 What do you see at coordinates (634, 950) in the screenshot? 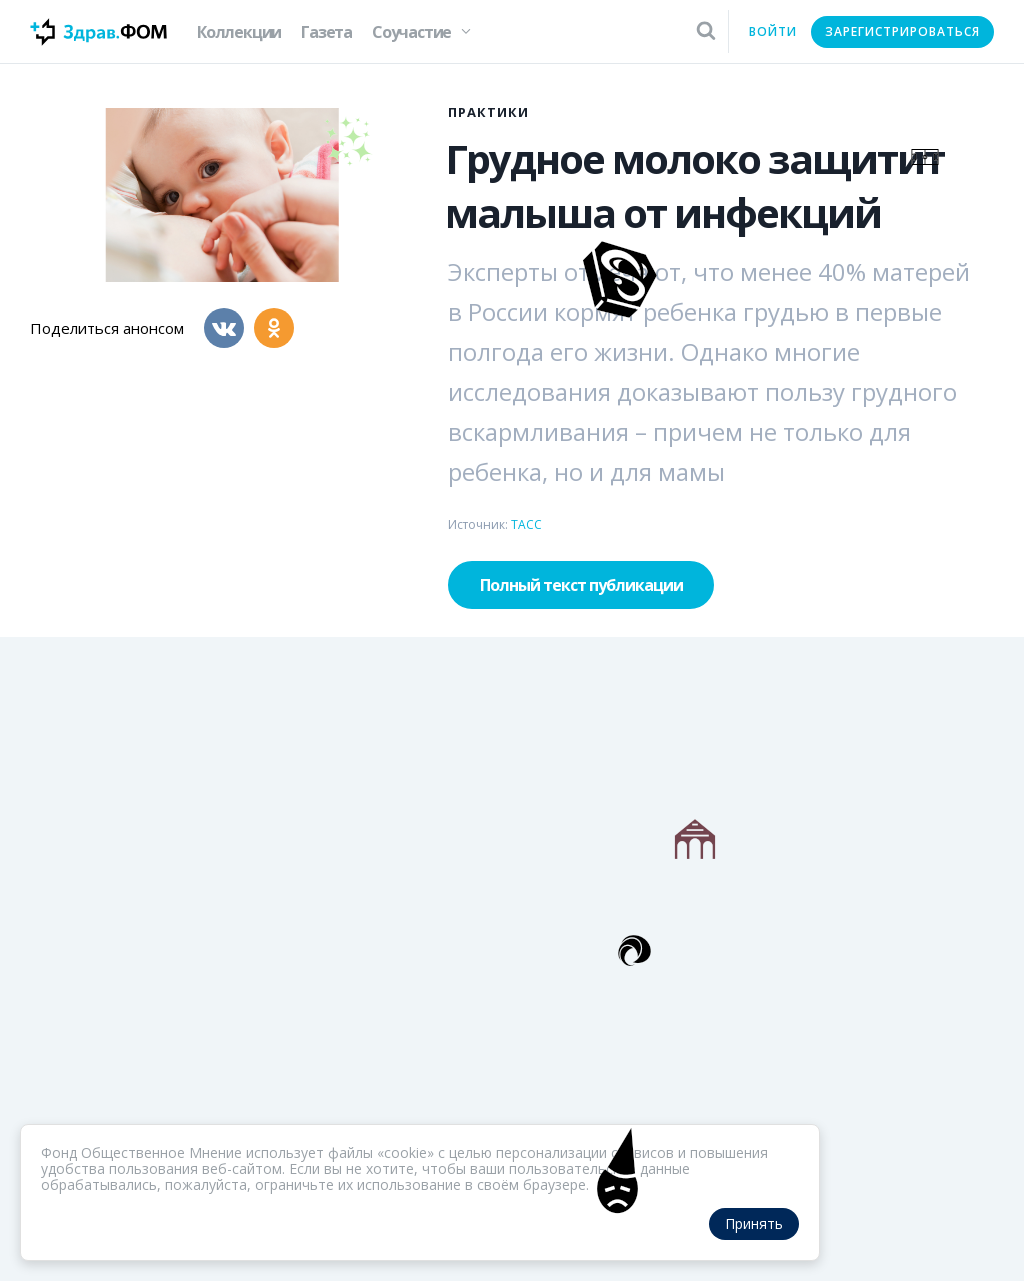
I see `indicates cloud sync or data synchronization in progress` at bounding box center [634, 950].